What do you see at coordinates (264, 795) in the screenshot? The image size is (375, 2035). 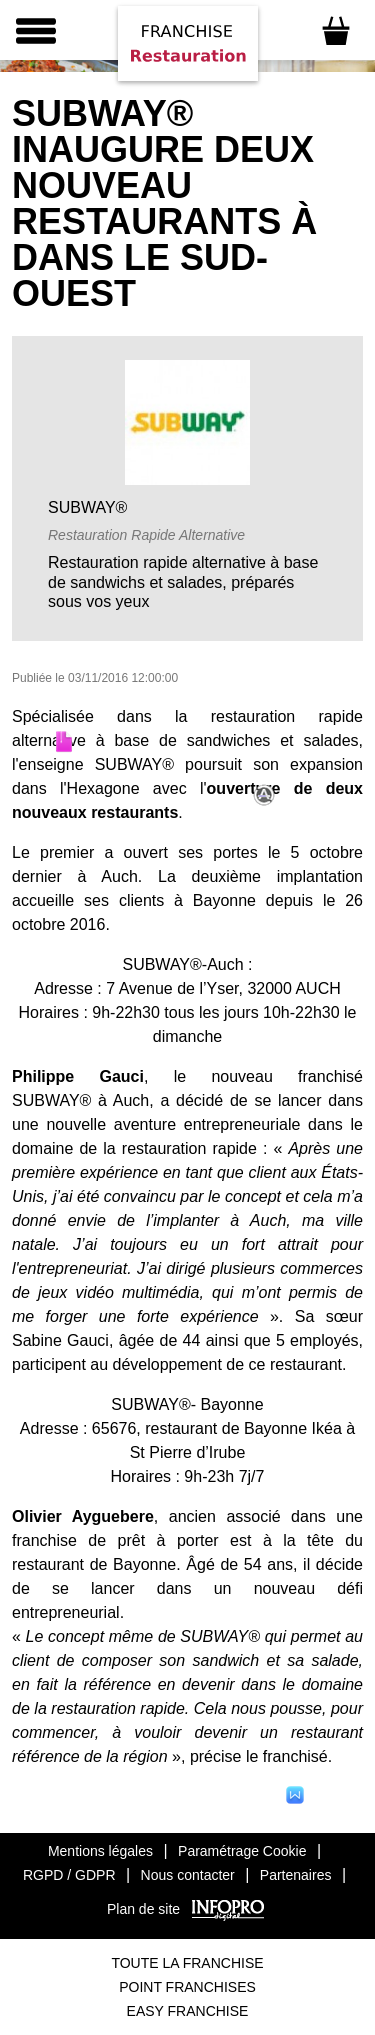 I see `check for and install system updates` at bounding box center [264, 795].